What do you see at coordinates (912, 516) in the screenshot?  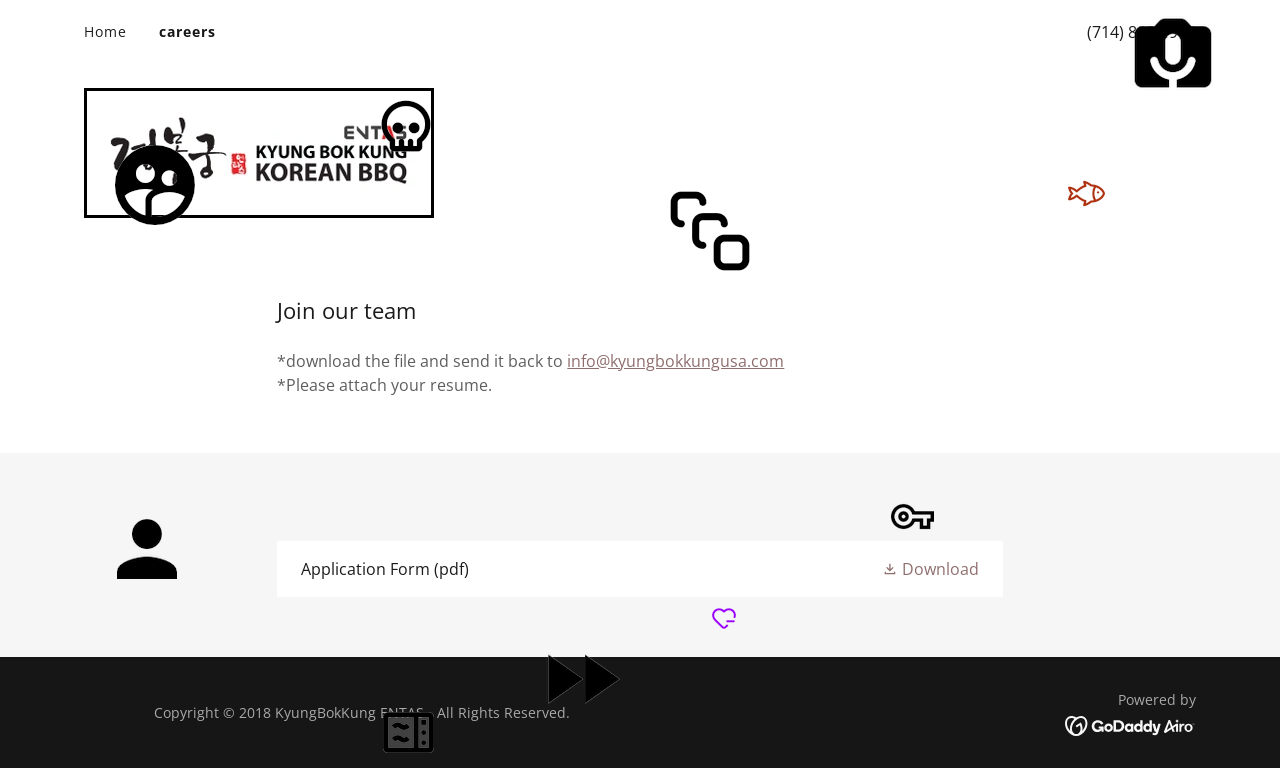 I see `access vpn or secure connection settings` at bounding box center [912, 516].